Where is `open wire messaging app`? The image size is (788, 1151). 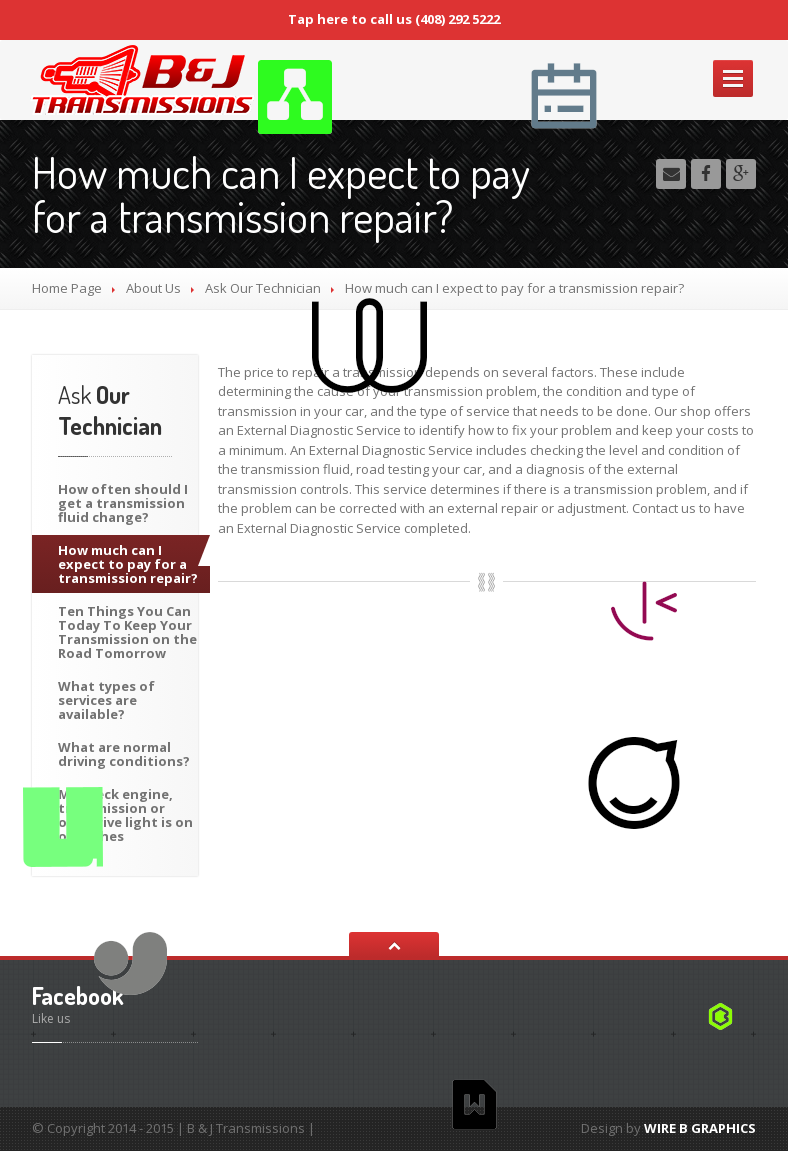
open wire messaging app is located at coordinates (369, 345).